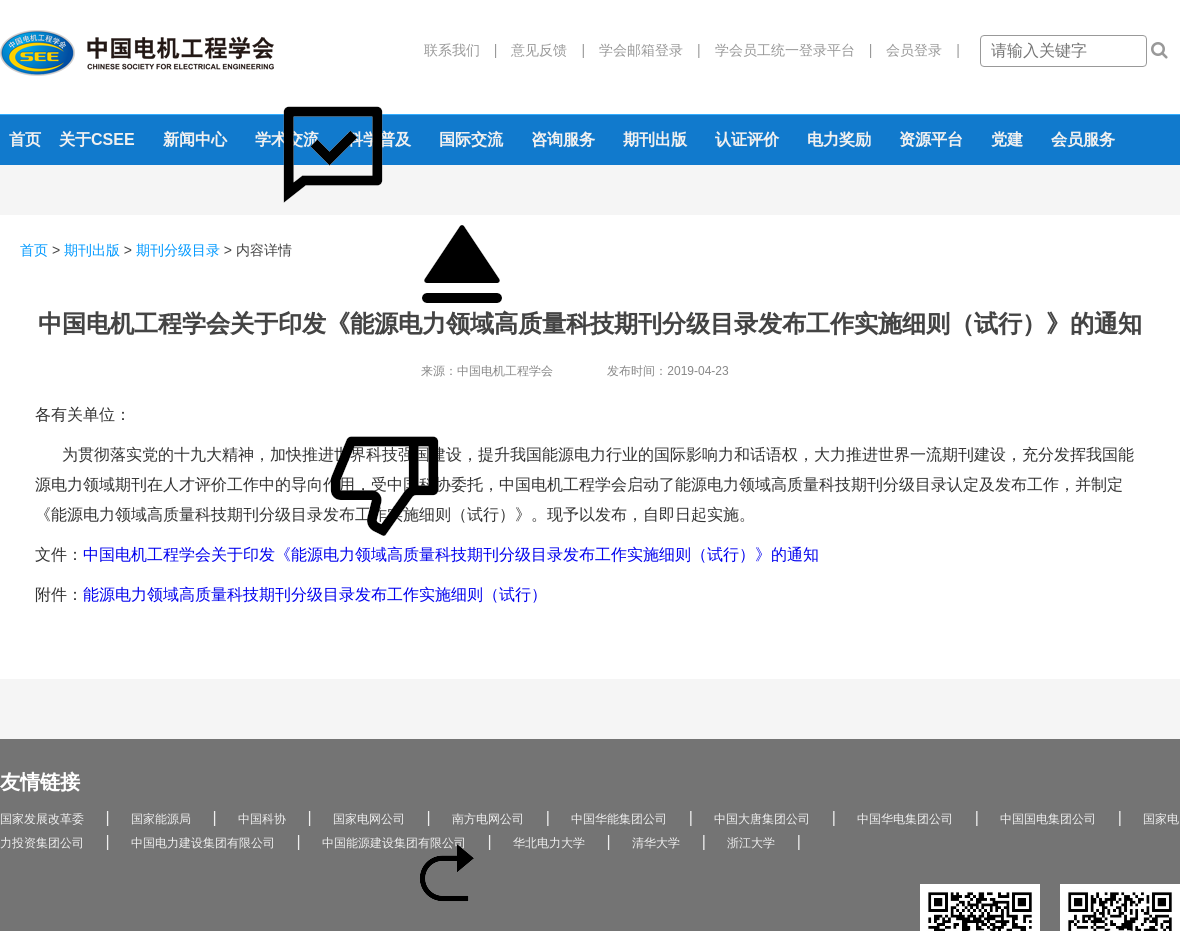 The height and width of the screenshot is (931, 1180). I want to click on eject media or disc, so click(462, 268).